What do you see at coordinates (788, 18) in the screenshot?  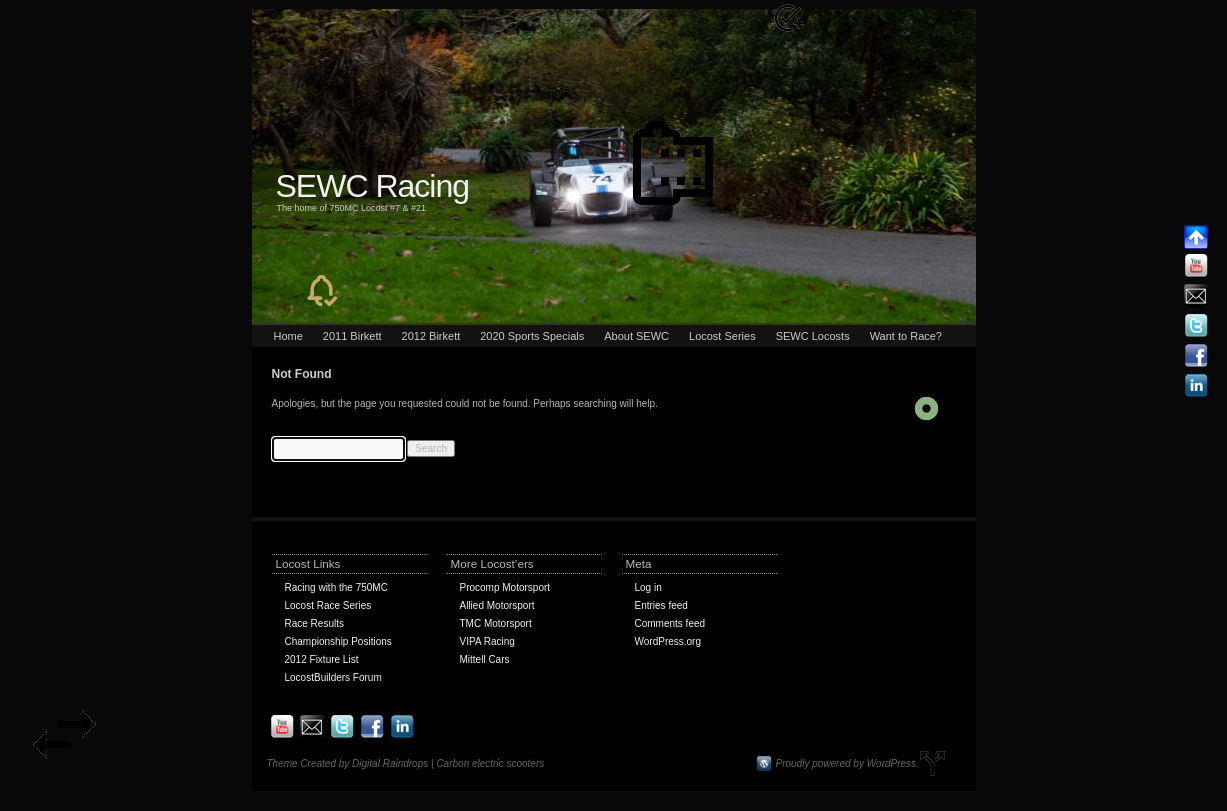 I see `add a new task to your list` at bounding box center [788, 18].